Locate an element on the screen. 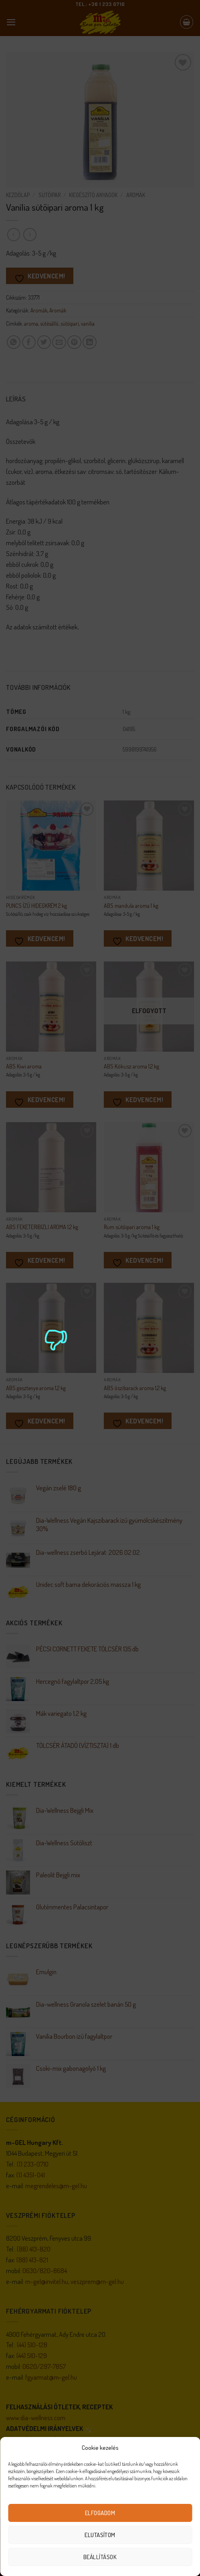 This screenshot has width=200, height=2576. open link in new tab or window is located at coordinates (87, 2431).